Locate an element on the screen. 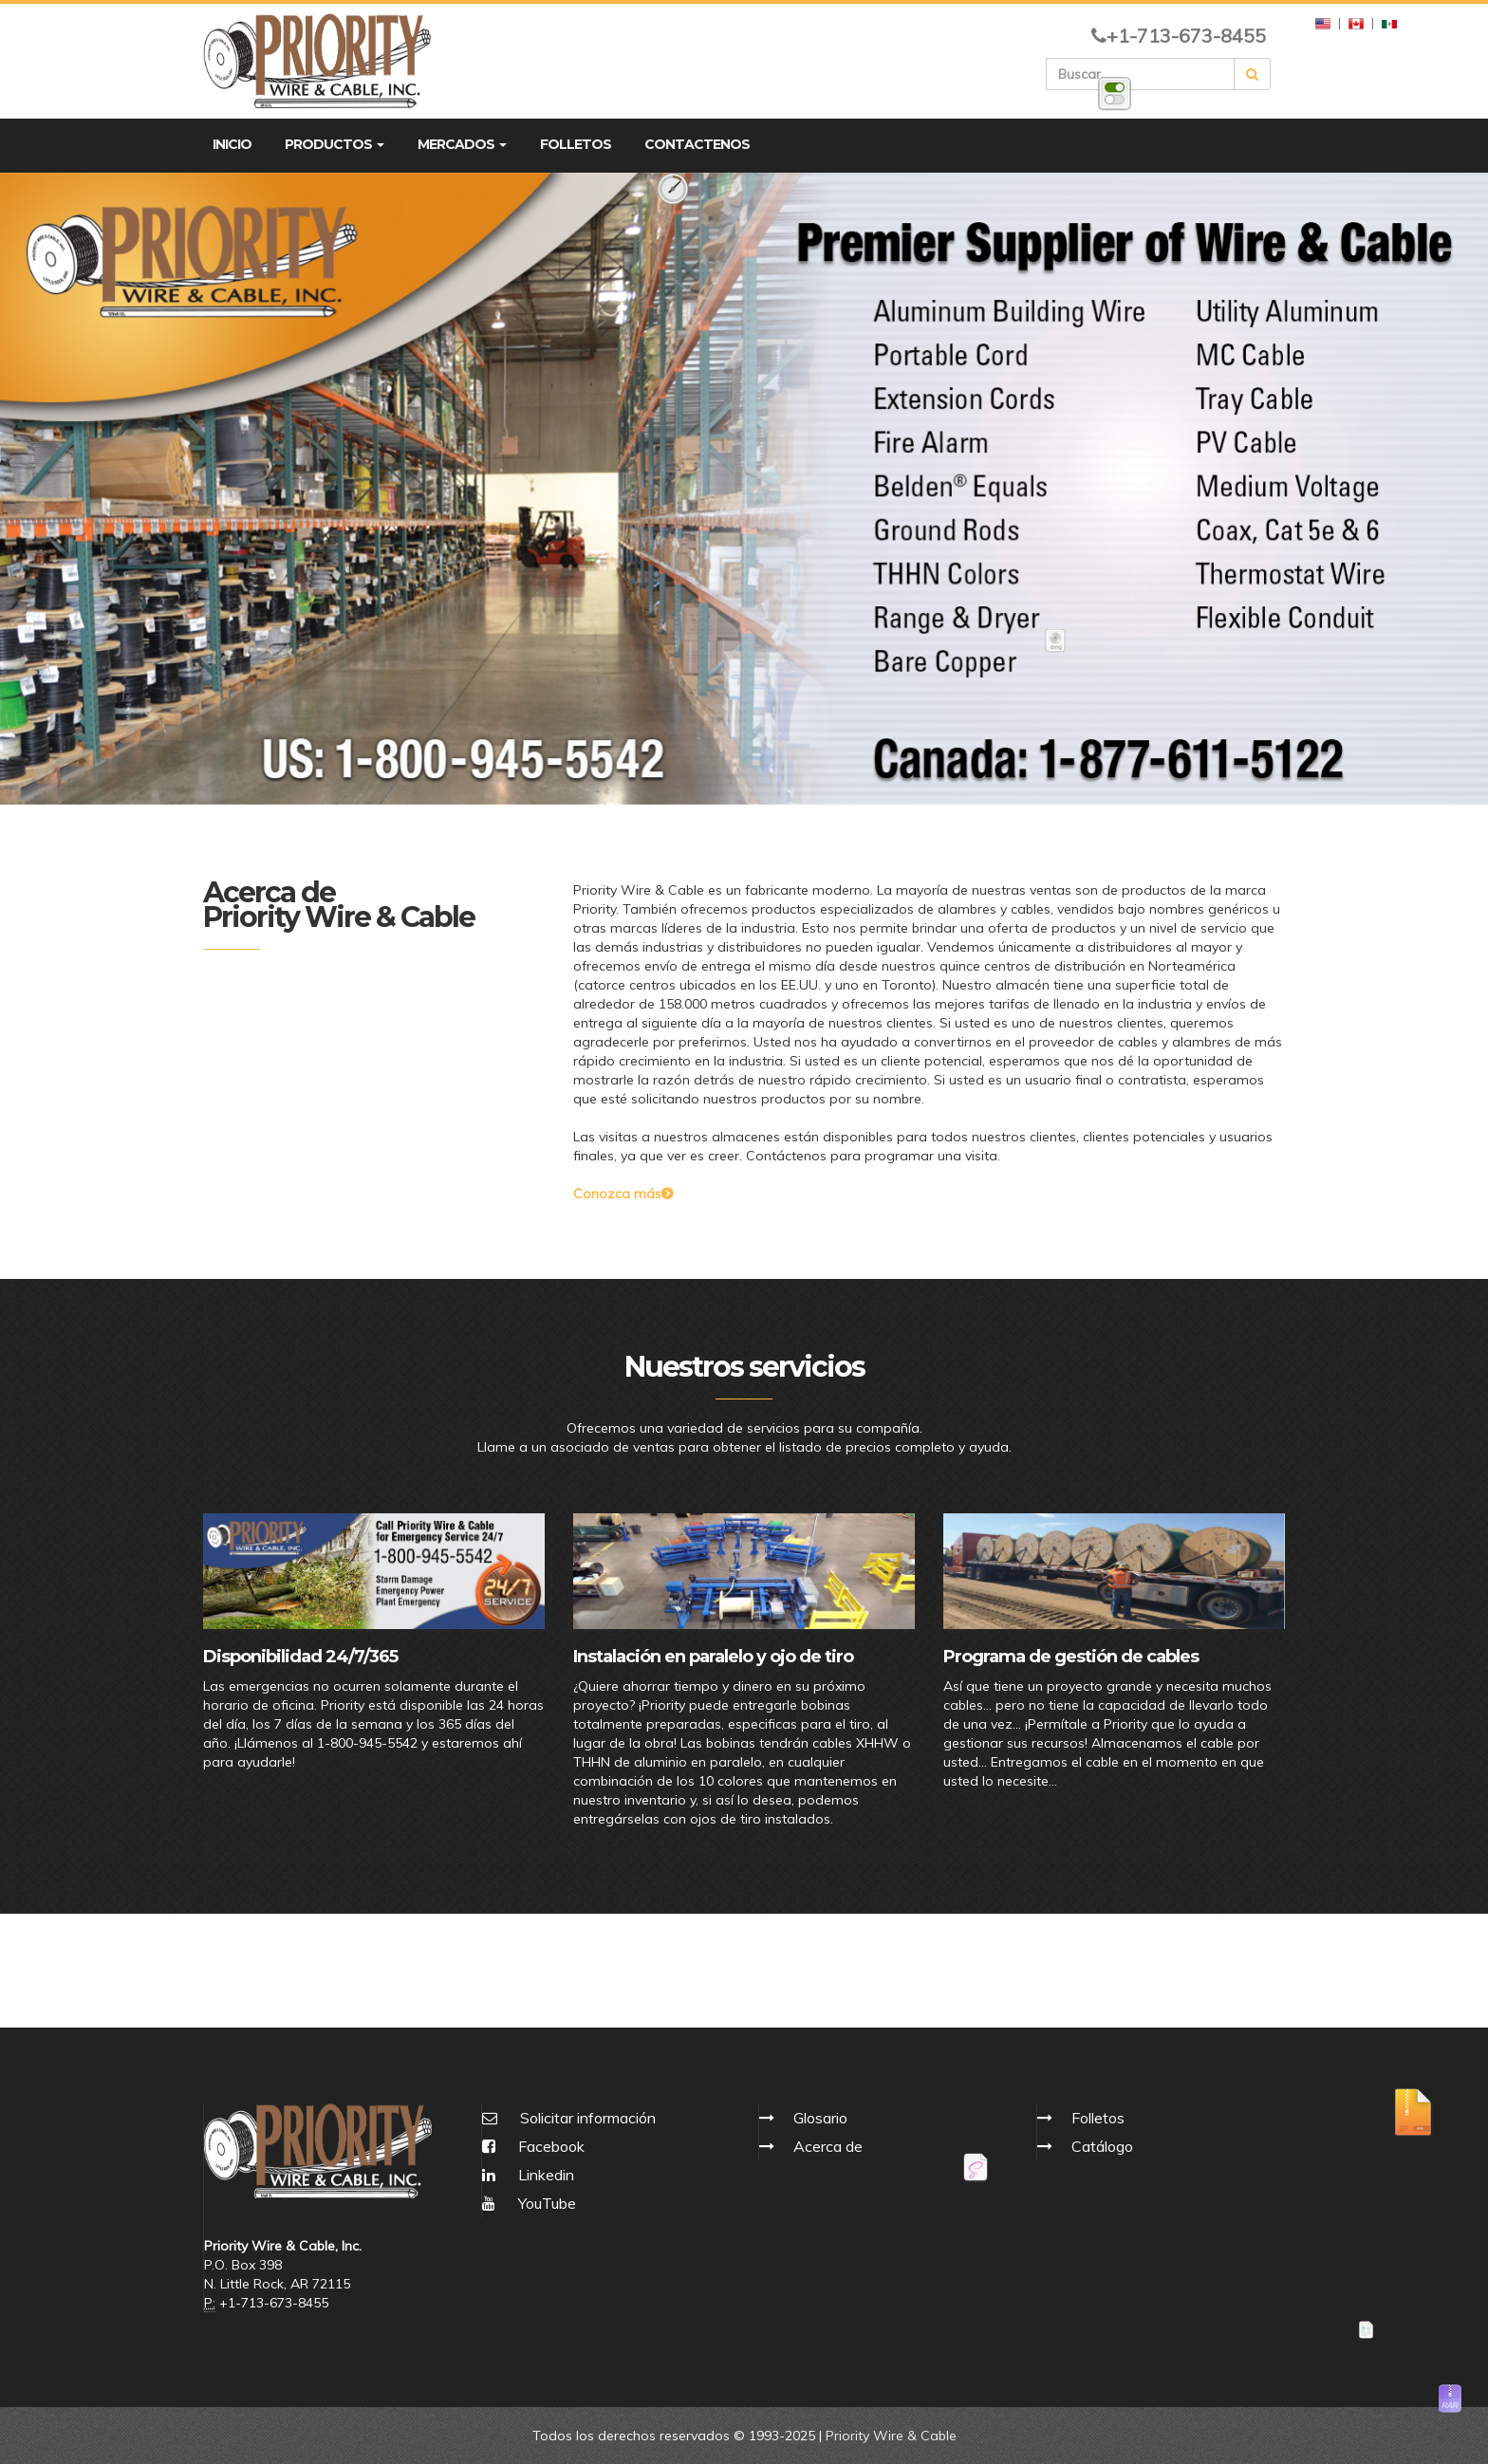 The width and height of the screenshot is (1488, 2464). a compressed RAR archive file is located at coordinates (1450, 2399).